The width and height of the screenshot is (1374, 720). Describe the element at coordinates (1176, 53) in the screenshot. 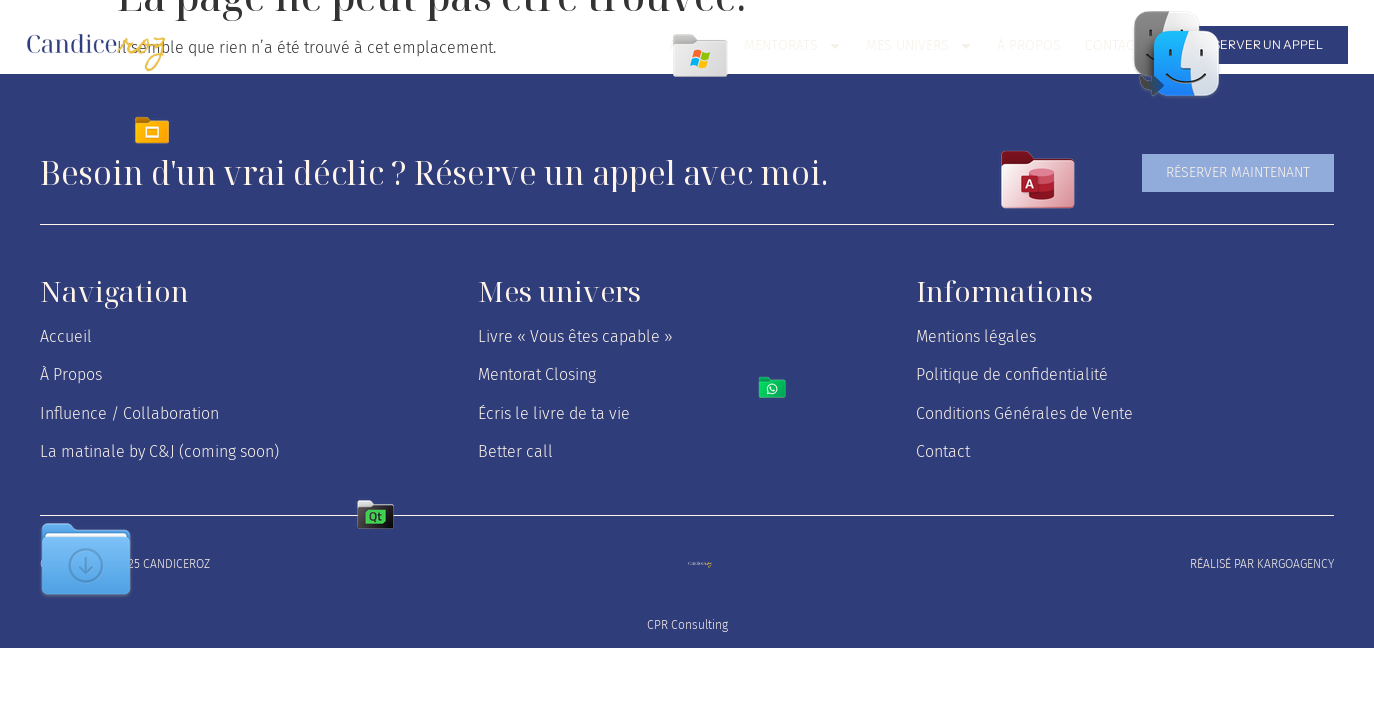

I see `launch macos setup assistant` at that location.